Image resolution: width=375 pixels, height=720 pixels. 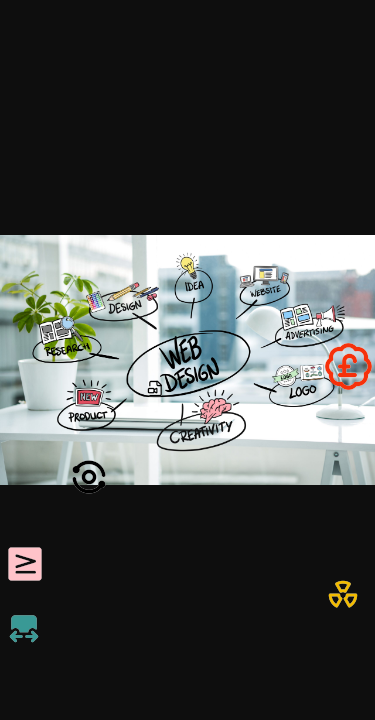 I want to click on auto-fit content to available width, so click(x=24, y=628).